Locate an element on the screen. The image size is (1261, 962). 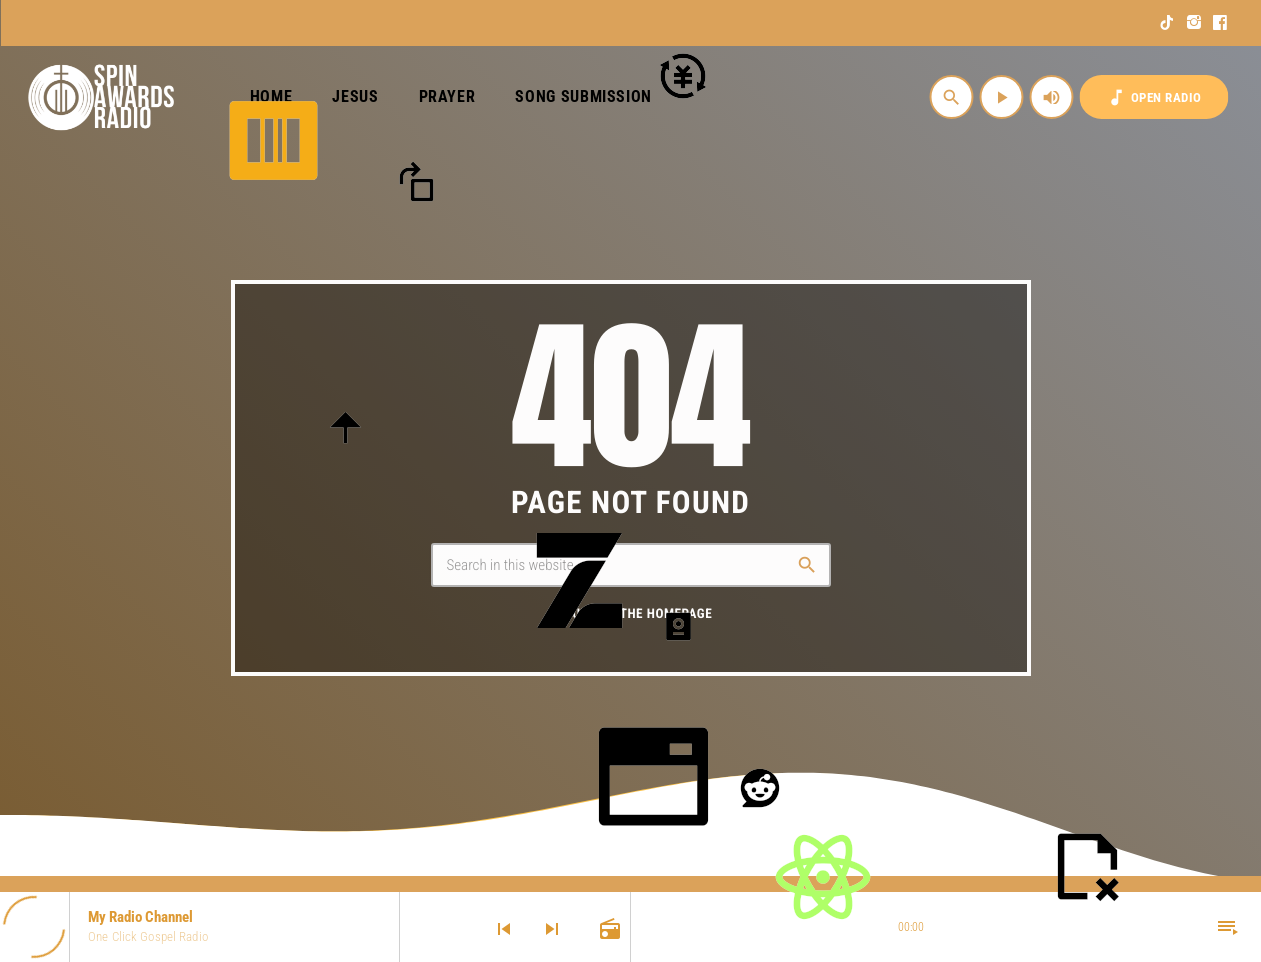
open the Reddit app is located at coordinates (760, 788).